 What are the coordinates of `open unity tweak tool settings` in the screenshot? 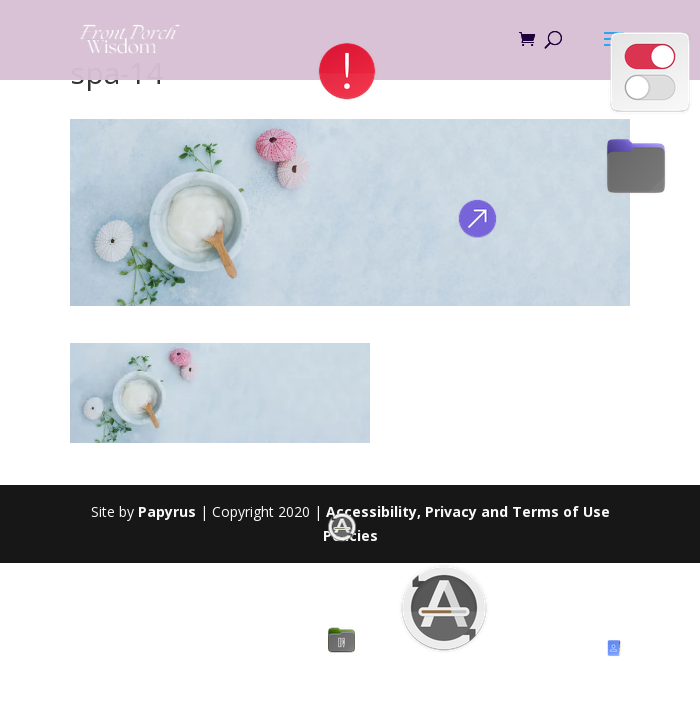 It's located at (650, 72).